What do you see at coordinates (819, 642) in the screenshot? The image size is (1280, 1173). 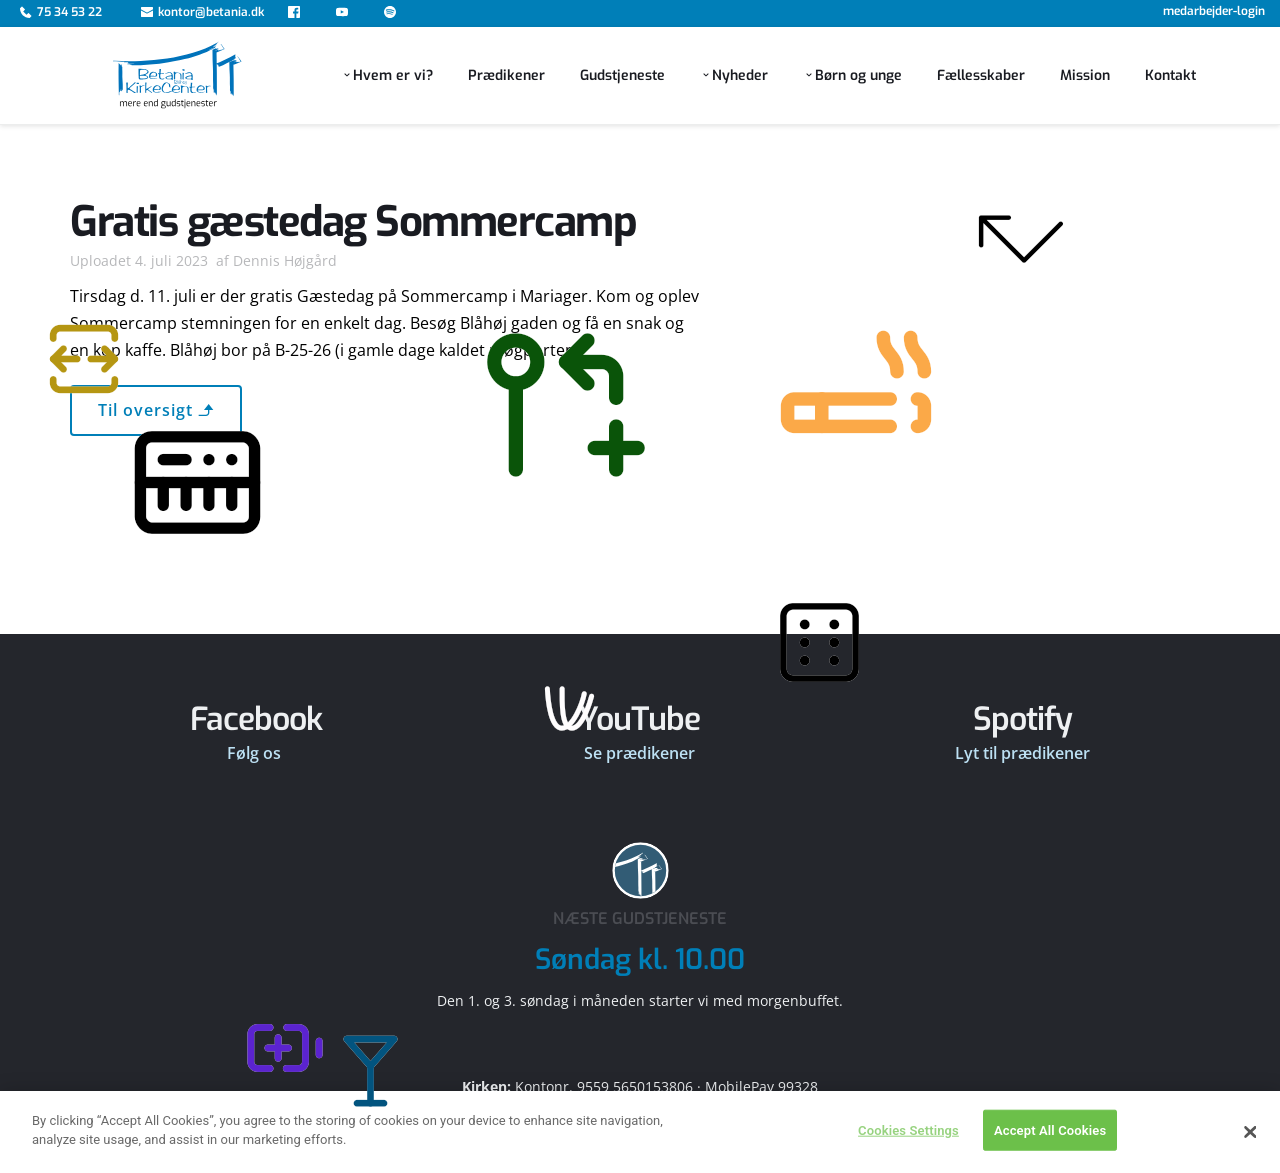 I see `randomize or shuffle content` at bounding box center [819, 642].